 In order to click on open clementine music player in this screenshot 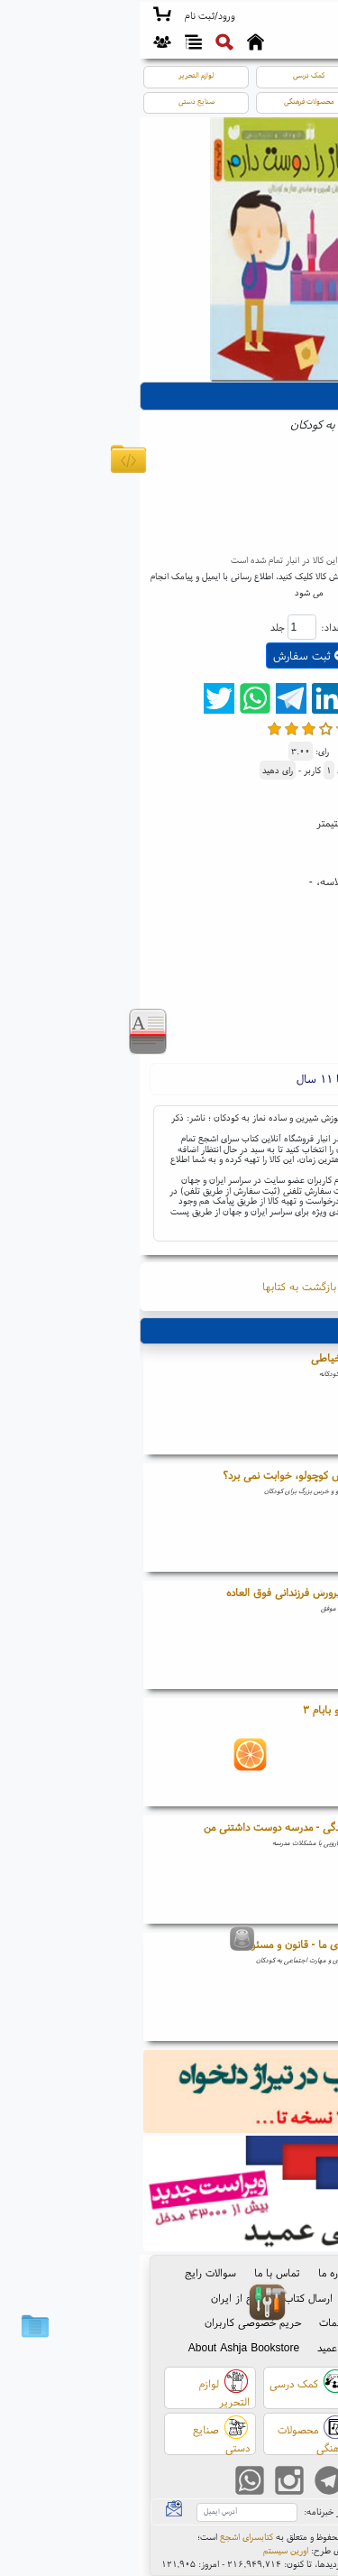, I will do `click(250, 1754)`.